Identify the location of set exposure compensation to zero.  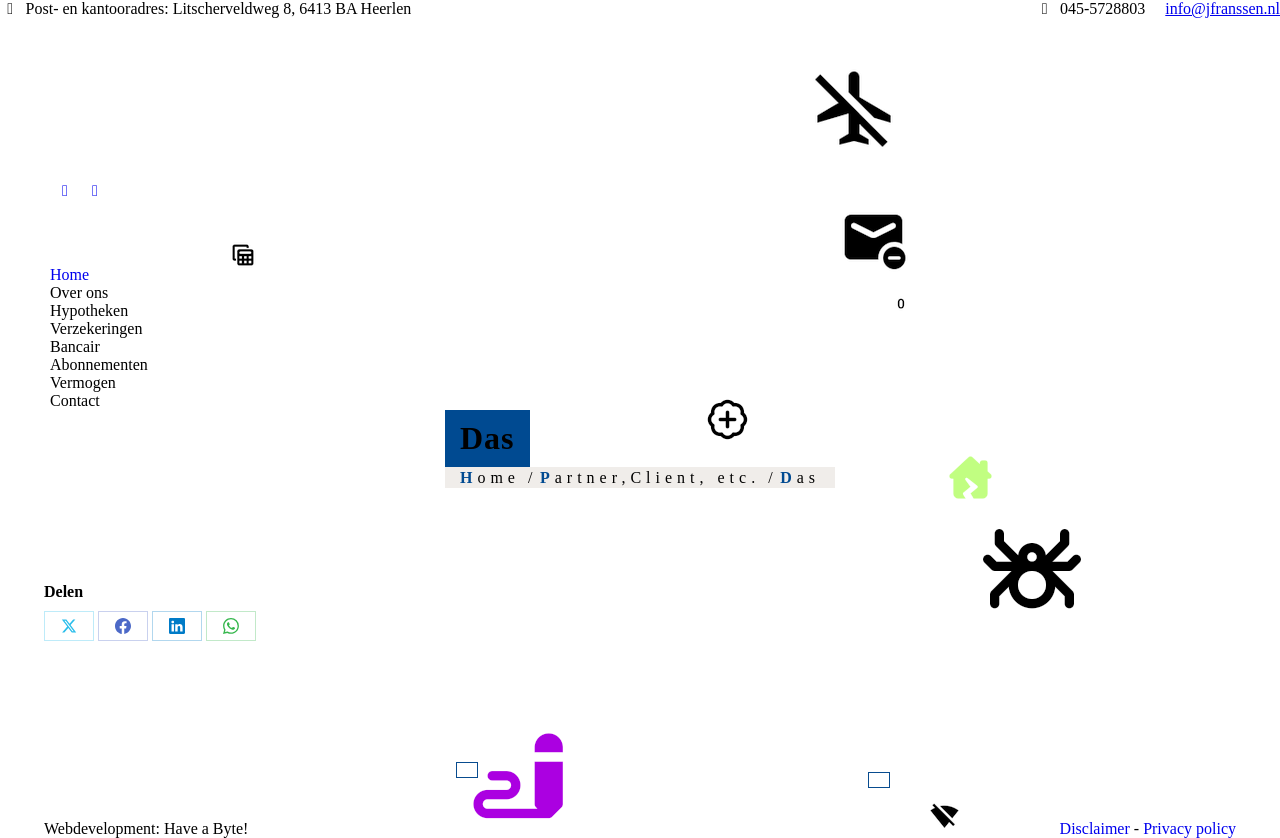
(901, 304).